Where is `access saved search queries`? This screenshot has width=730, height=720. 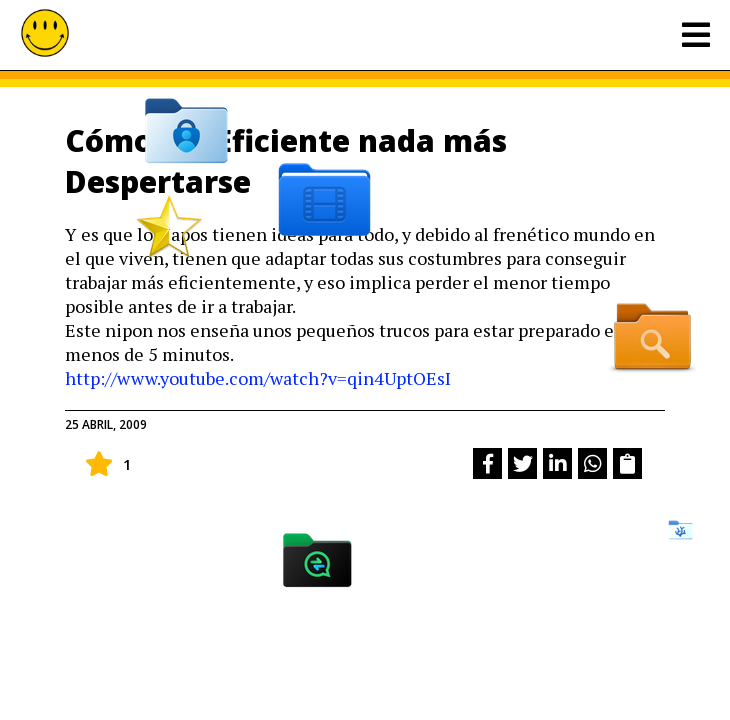 access saved search queries is located at coordinates (652, 340).